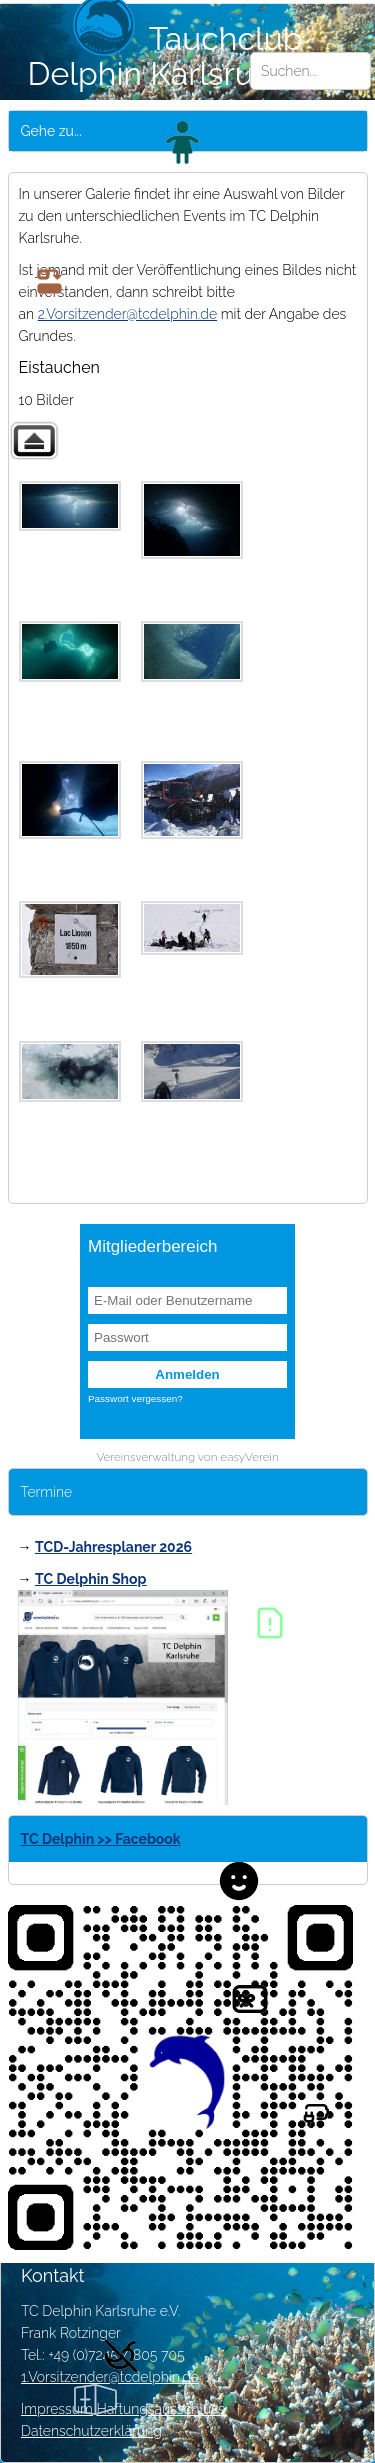  I want to click on add a reaction or emoji to a message, so click(239, 1881).